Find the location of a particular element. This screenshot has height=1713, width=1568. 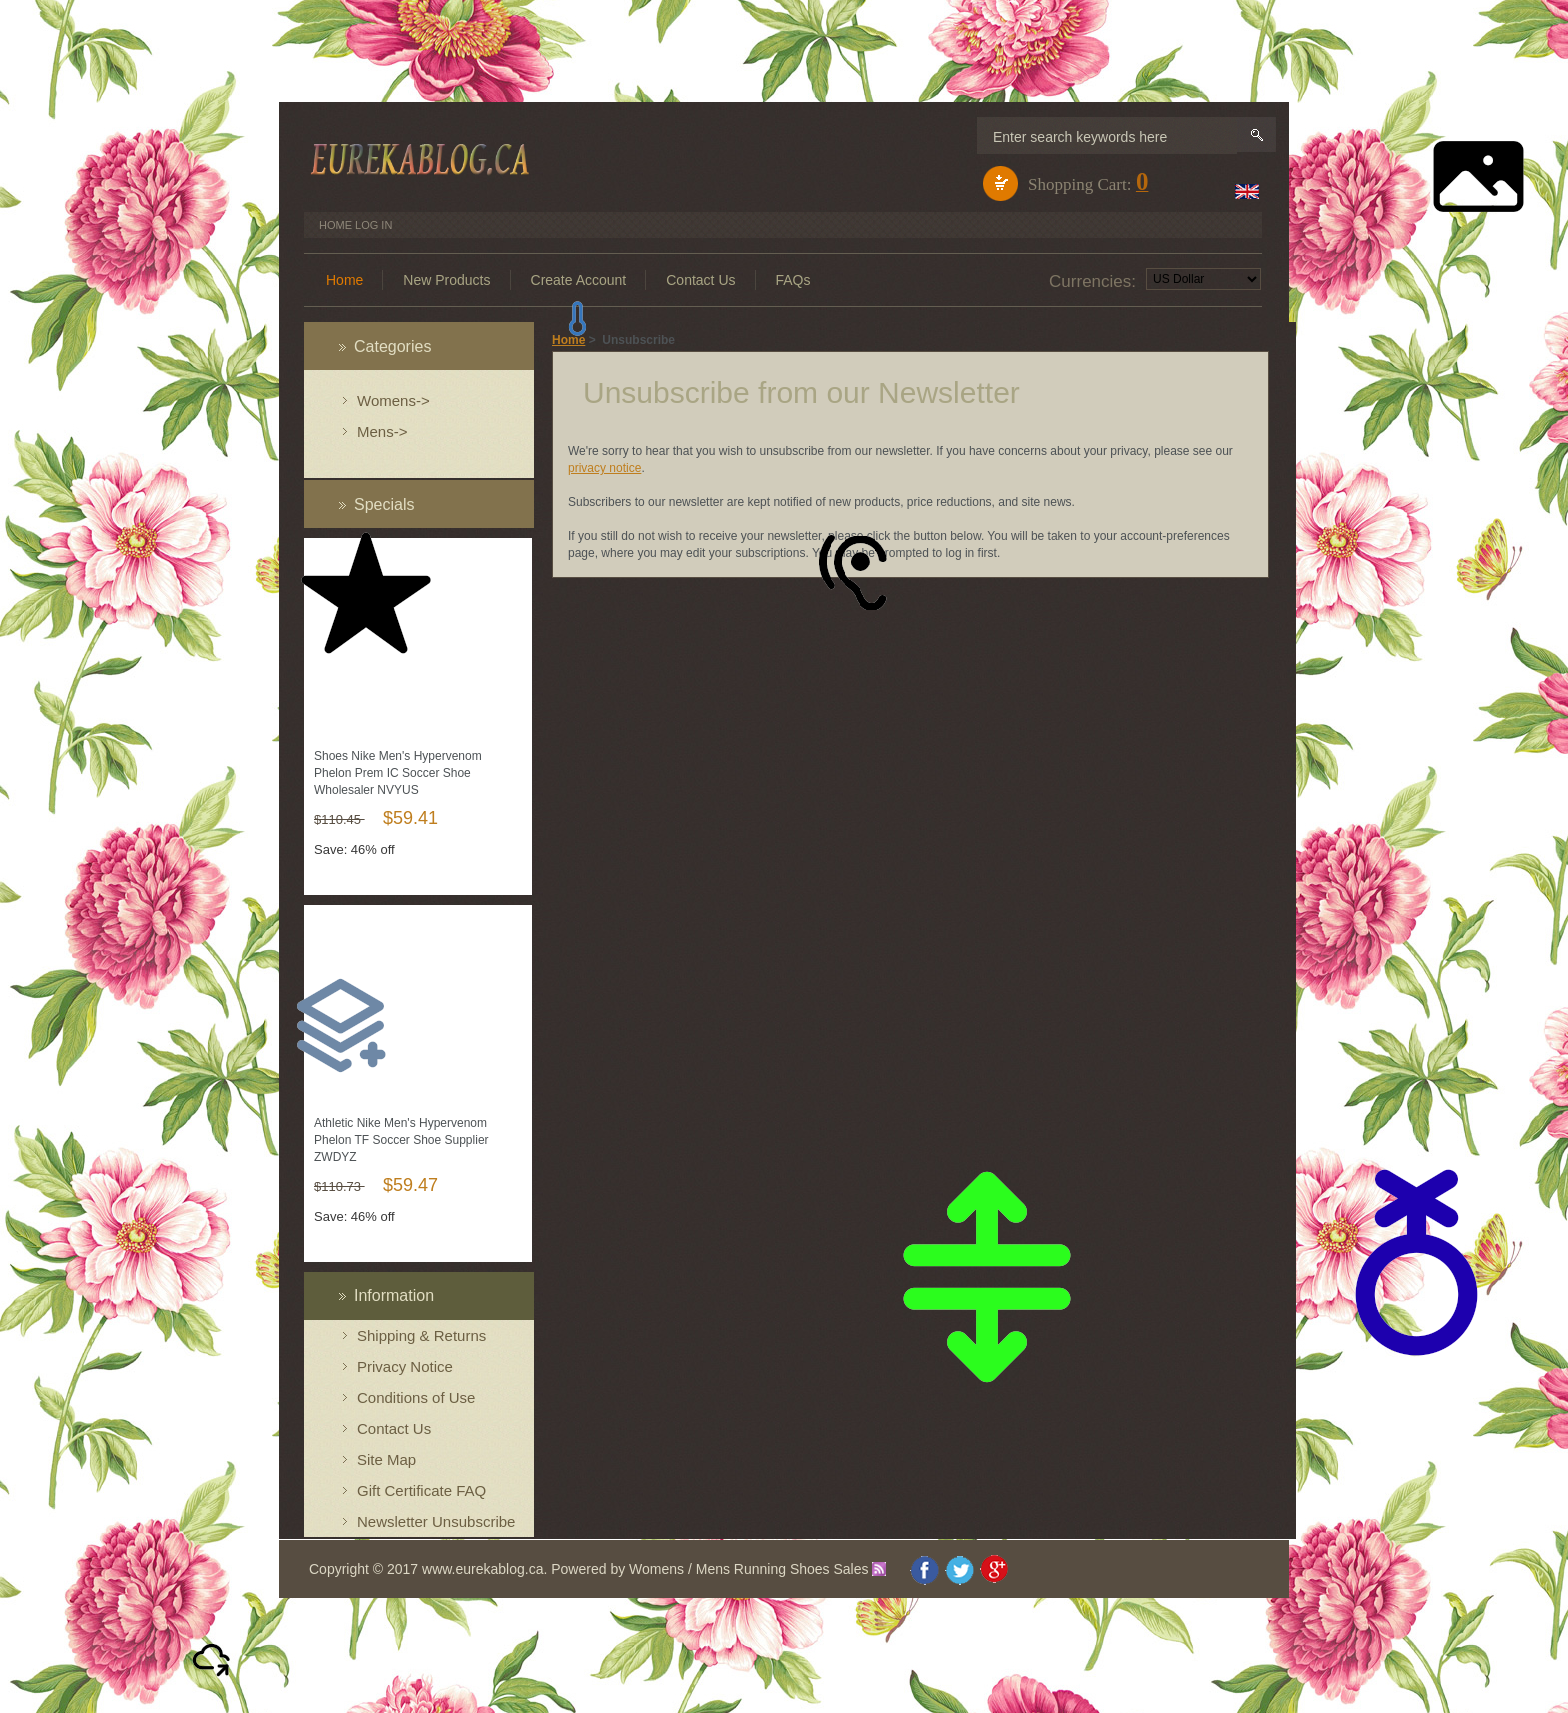

add a new layer to the stack is located at coordinates (340, 1025).